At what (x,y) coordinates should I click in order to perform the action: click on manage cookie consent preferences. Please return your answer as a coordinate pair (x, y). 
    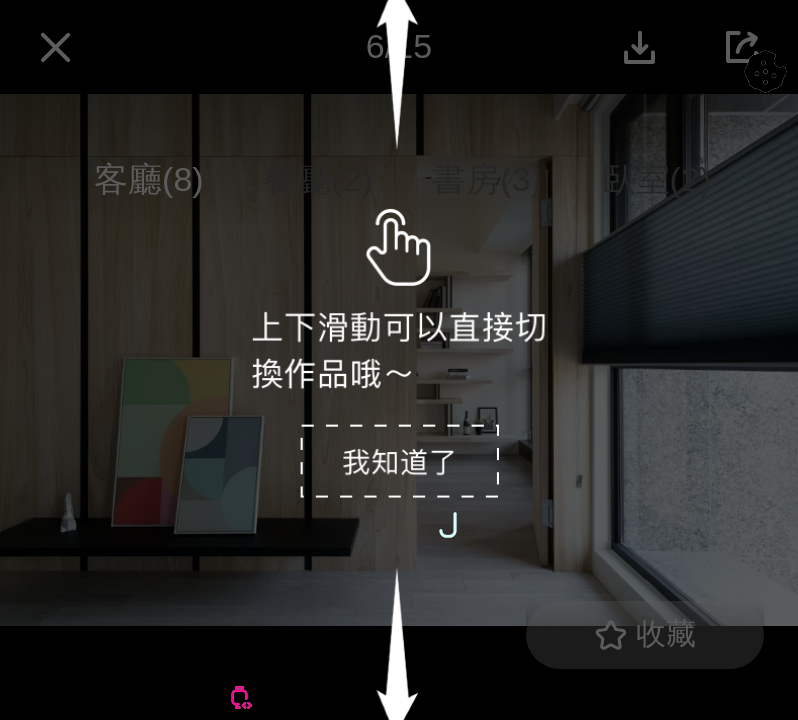
    Looking at the image, I should click on (765, 71).